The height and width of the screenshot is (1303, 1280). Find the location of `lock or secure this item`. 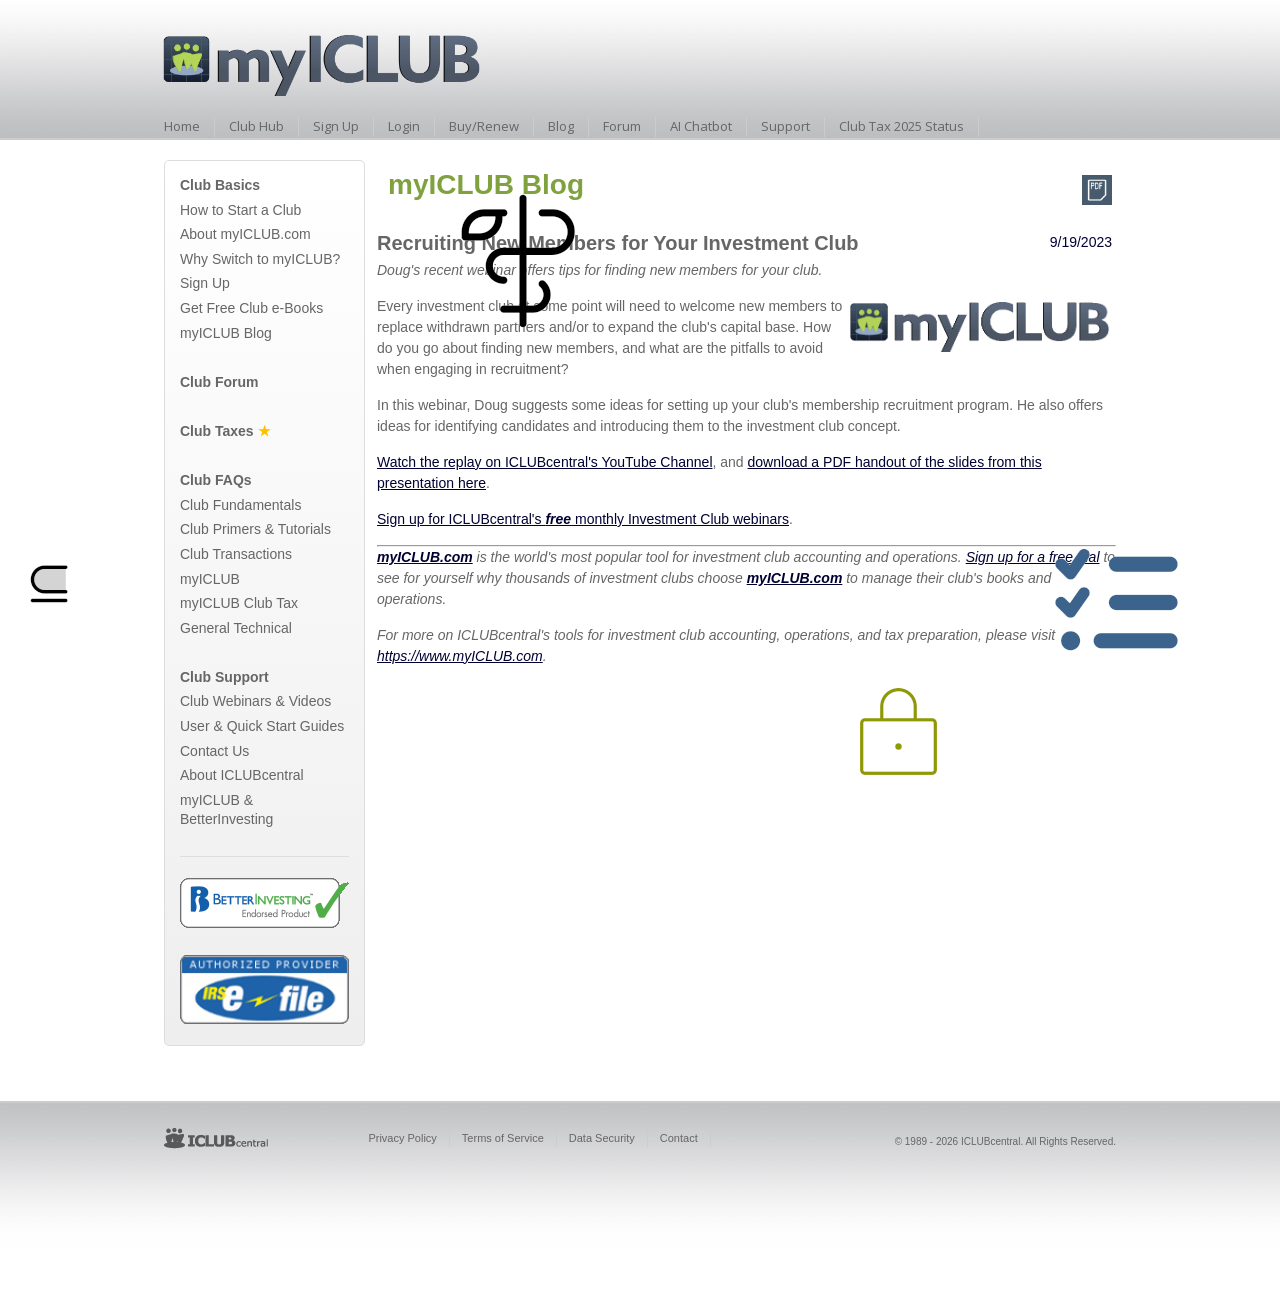

lock or secure this item is located at coordinates (898, 736).